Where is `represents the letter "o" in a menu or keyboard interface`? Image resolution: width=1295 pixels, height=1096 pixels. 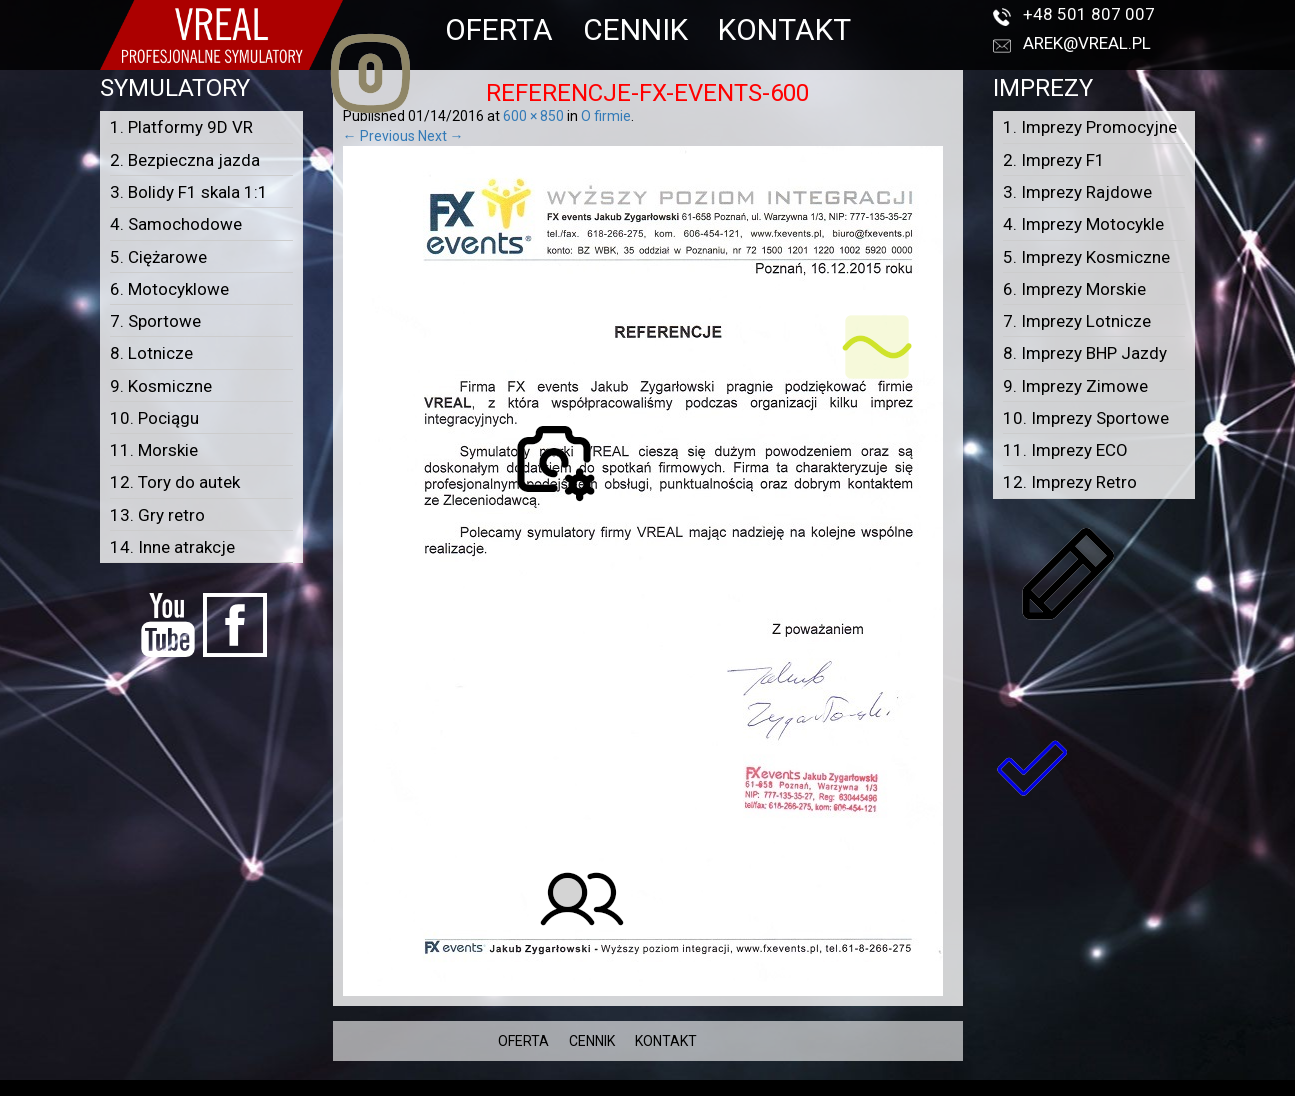
represents the letter "o" in a menu or keyboard interface is located at coordinates (370, 73).